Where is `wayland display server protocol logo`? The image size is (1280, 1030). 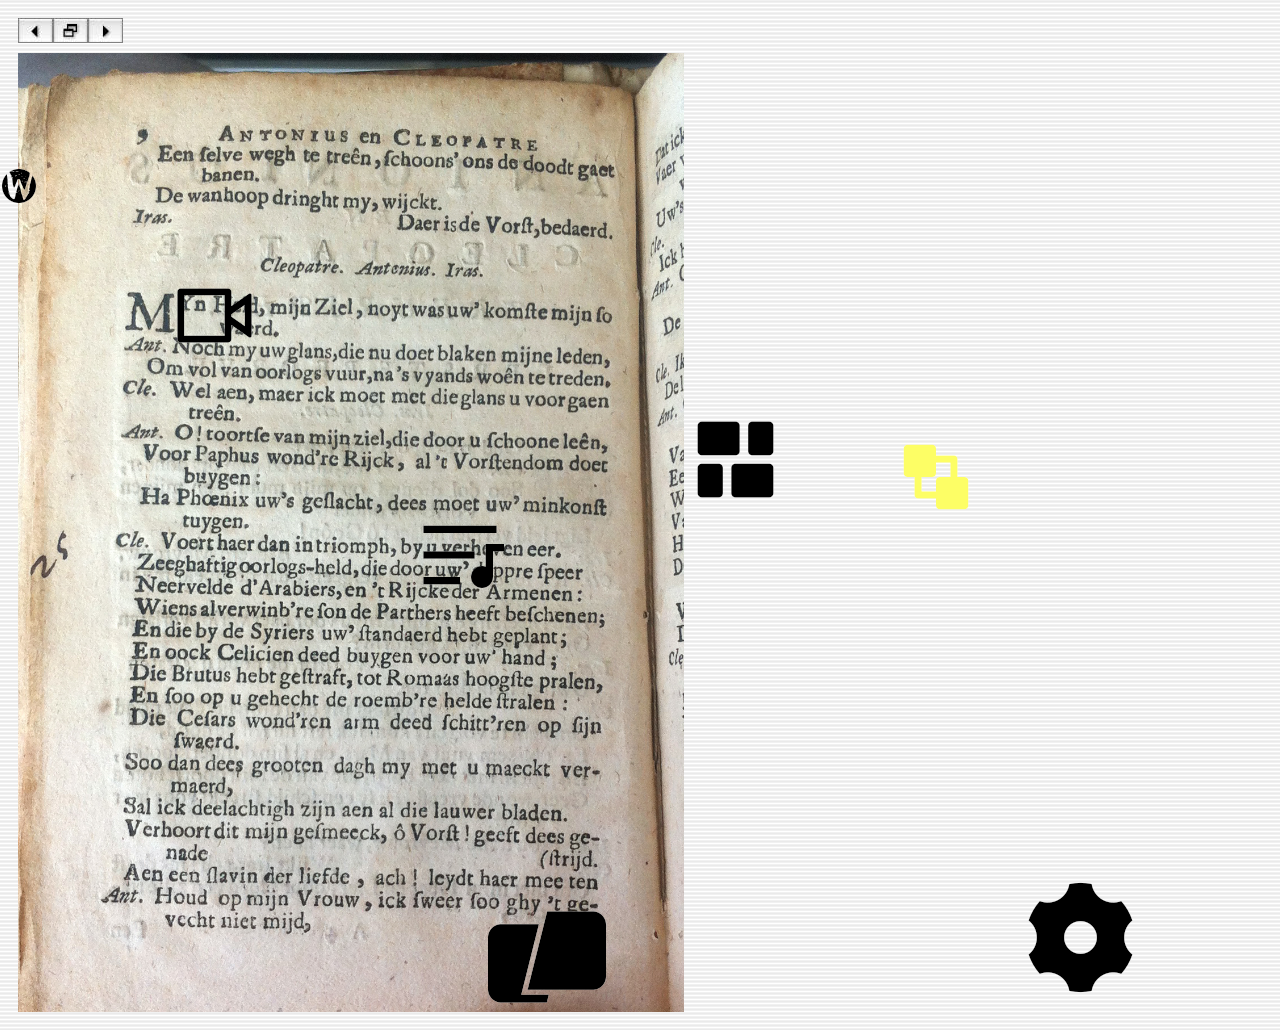
wayland display server protocol logo is located at coordinates (19, 186).